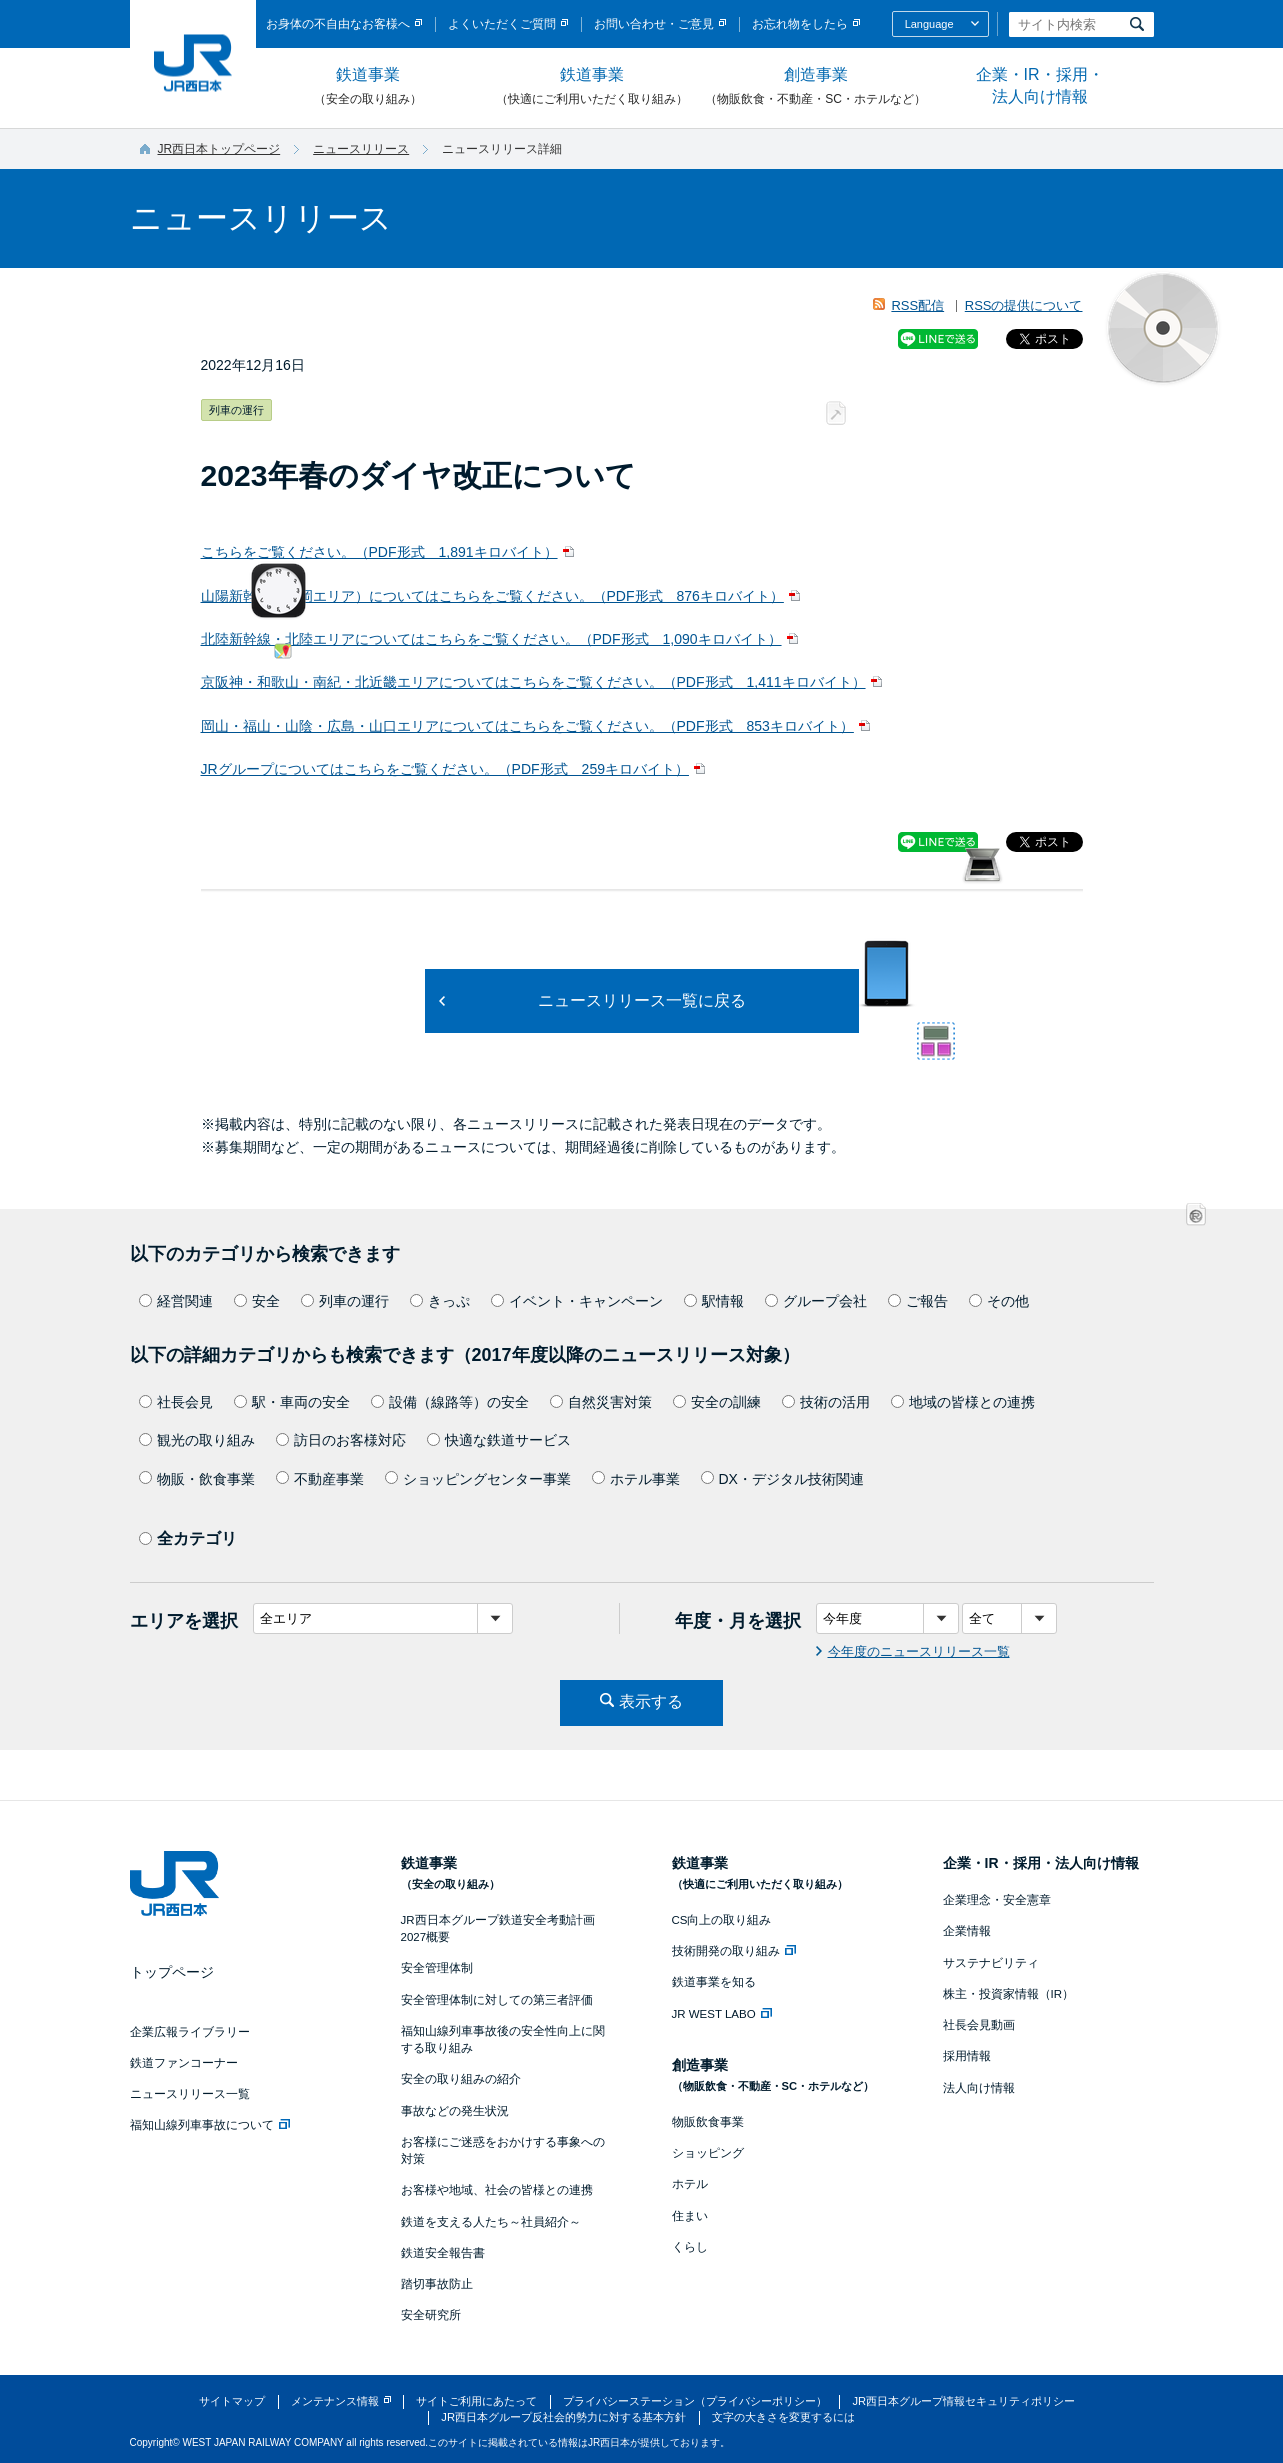 This screenshot has width=1283, height=2463. Describe the element at coordinates (283, 651) in the screenshot. I see `open gnome maps application` at that location.